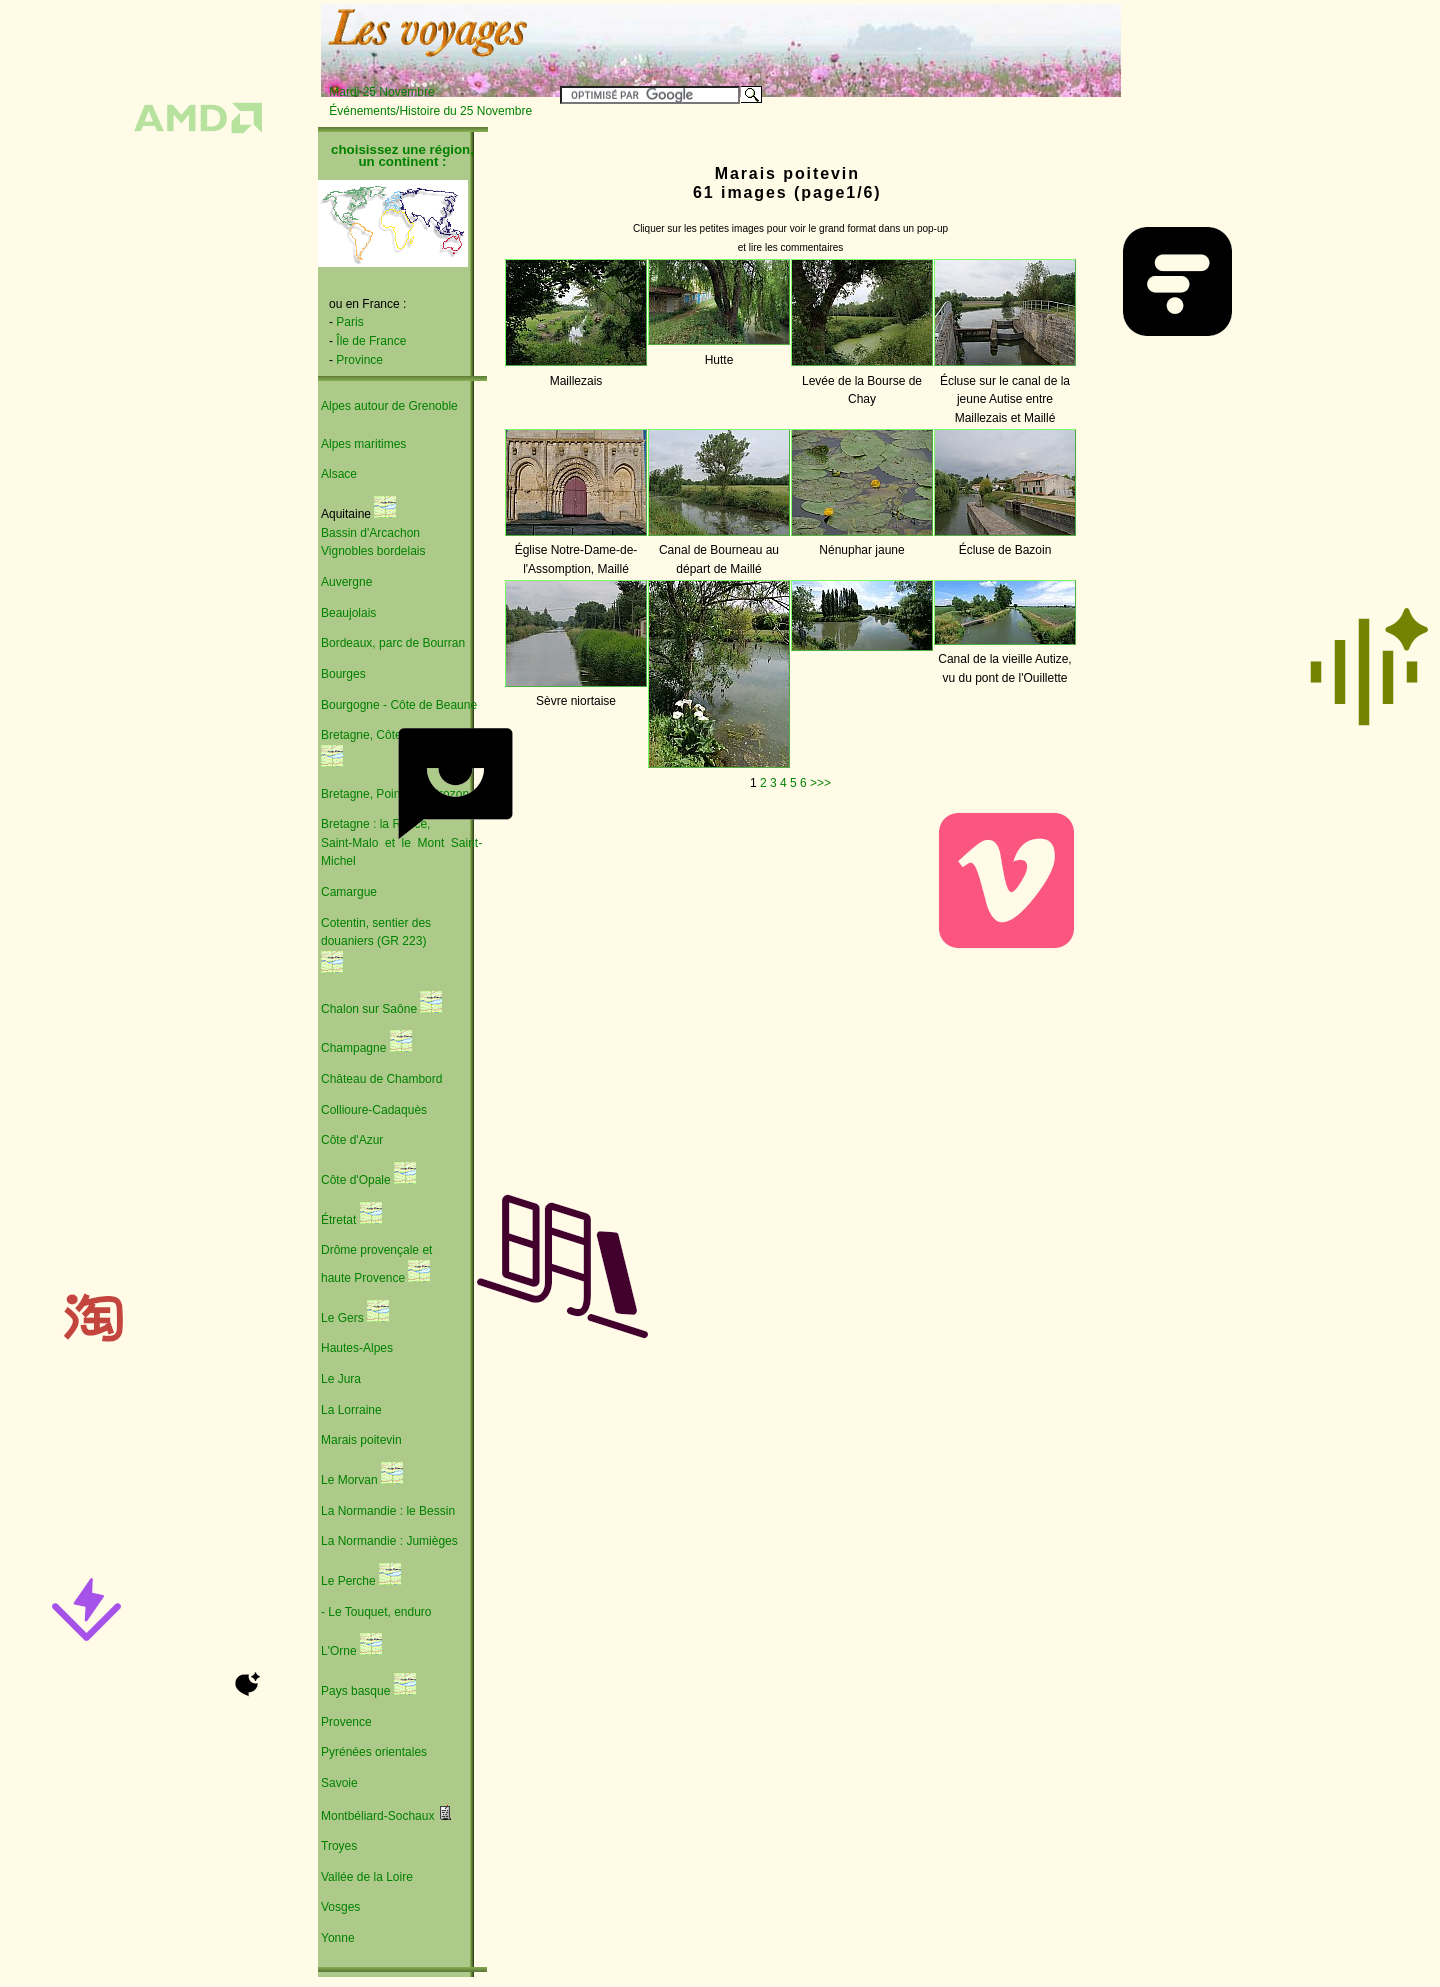 Image resolution: width=1440 pixels, height=1987 pixels. Describe the element at coordinates (246, 1684) in the screenshot. I see `start a conversation with AI assistant` at that location.